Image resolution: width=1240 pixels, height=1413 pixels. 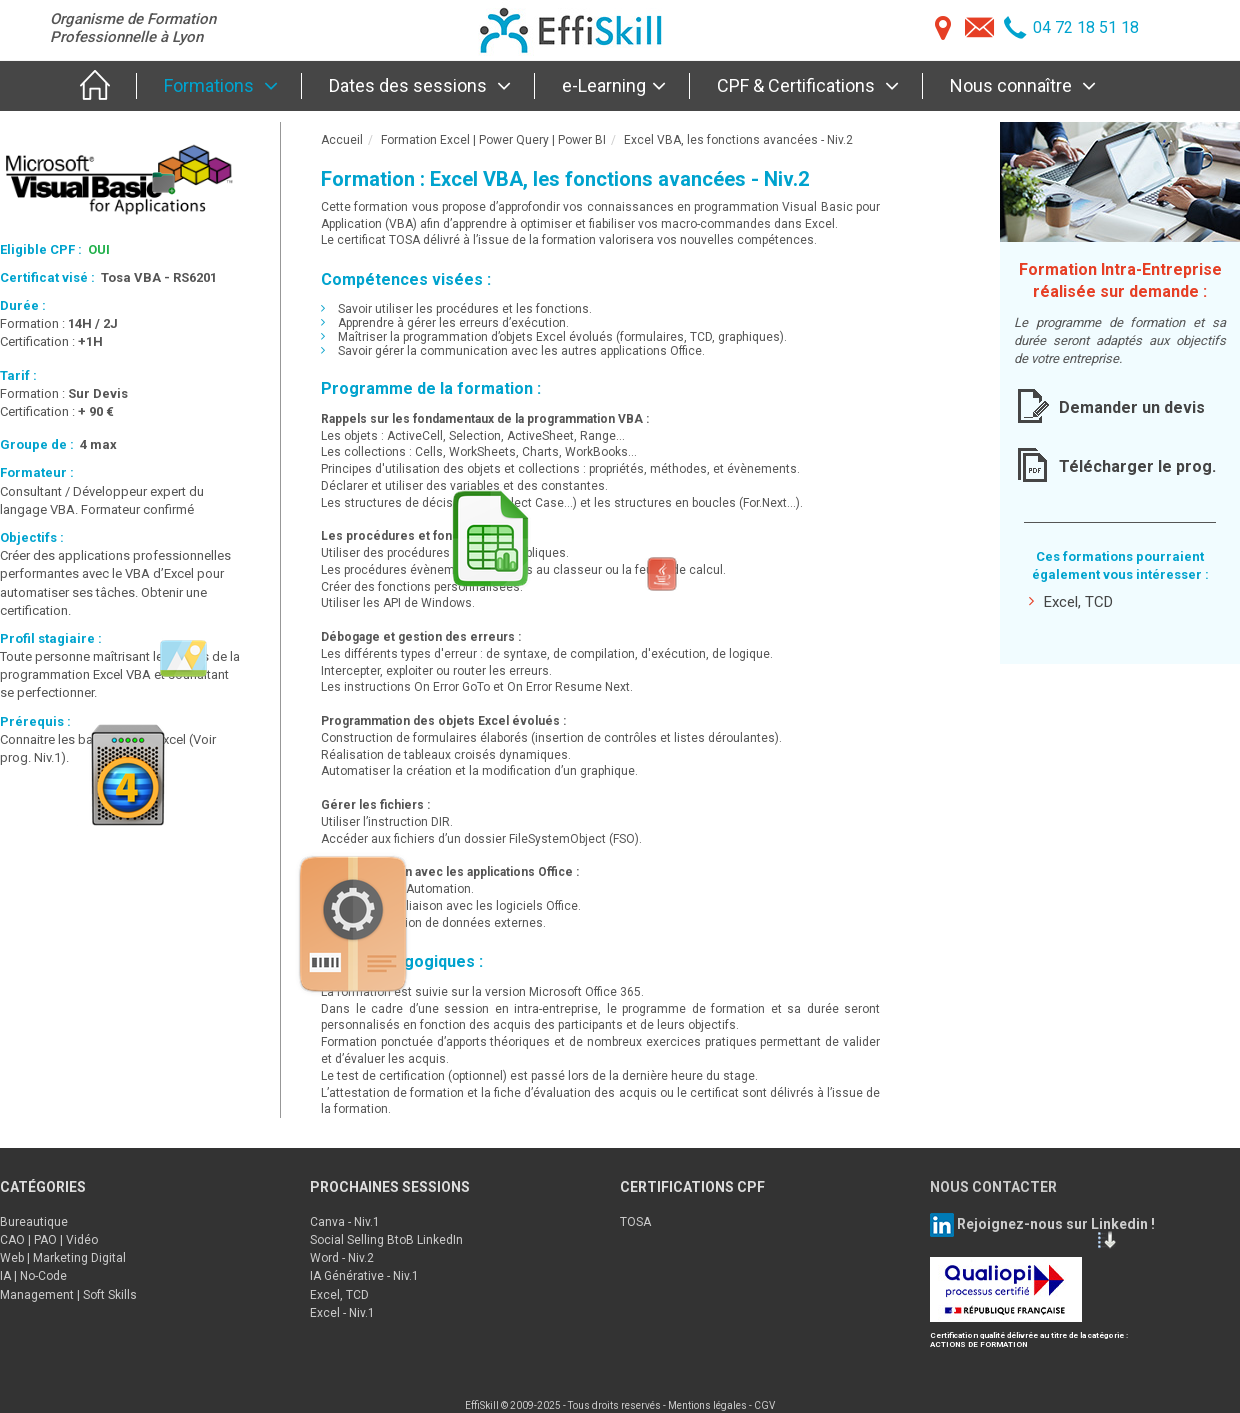 I want to click on access RAID 4 storage configuration settings, so click(x=128, y=775).